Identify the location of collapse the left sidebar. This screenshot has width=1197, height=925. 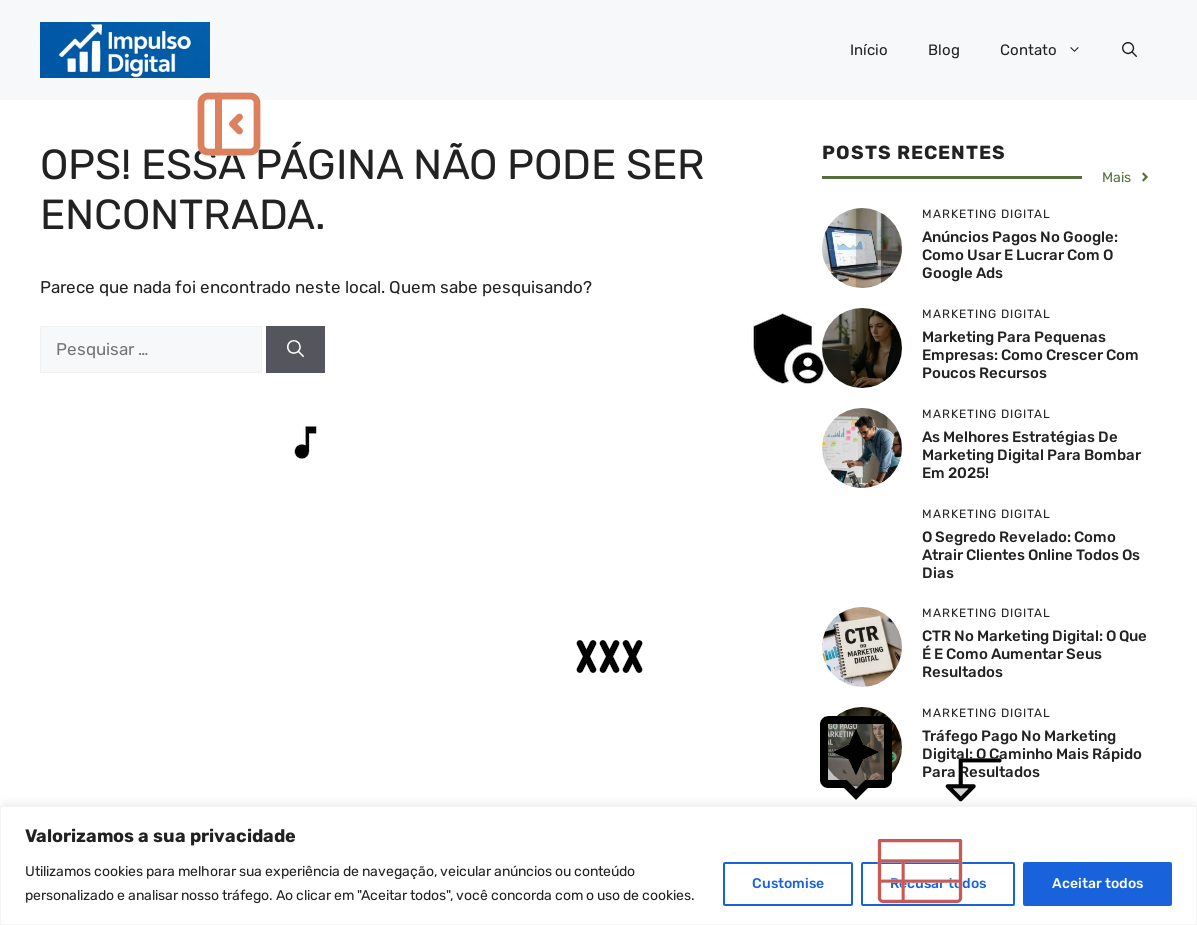
(229, 124).